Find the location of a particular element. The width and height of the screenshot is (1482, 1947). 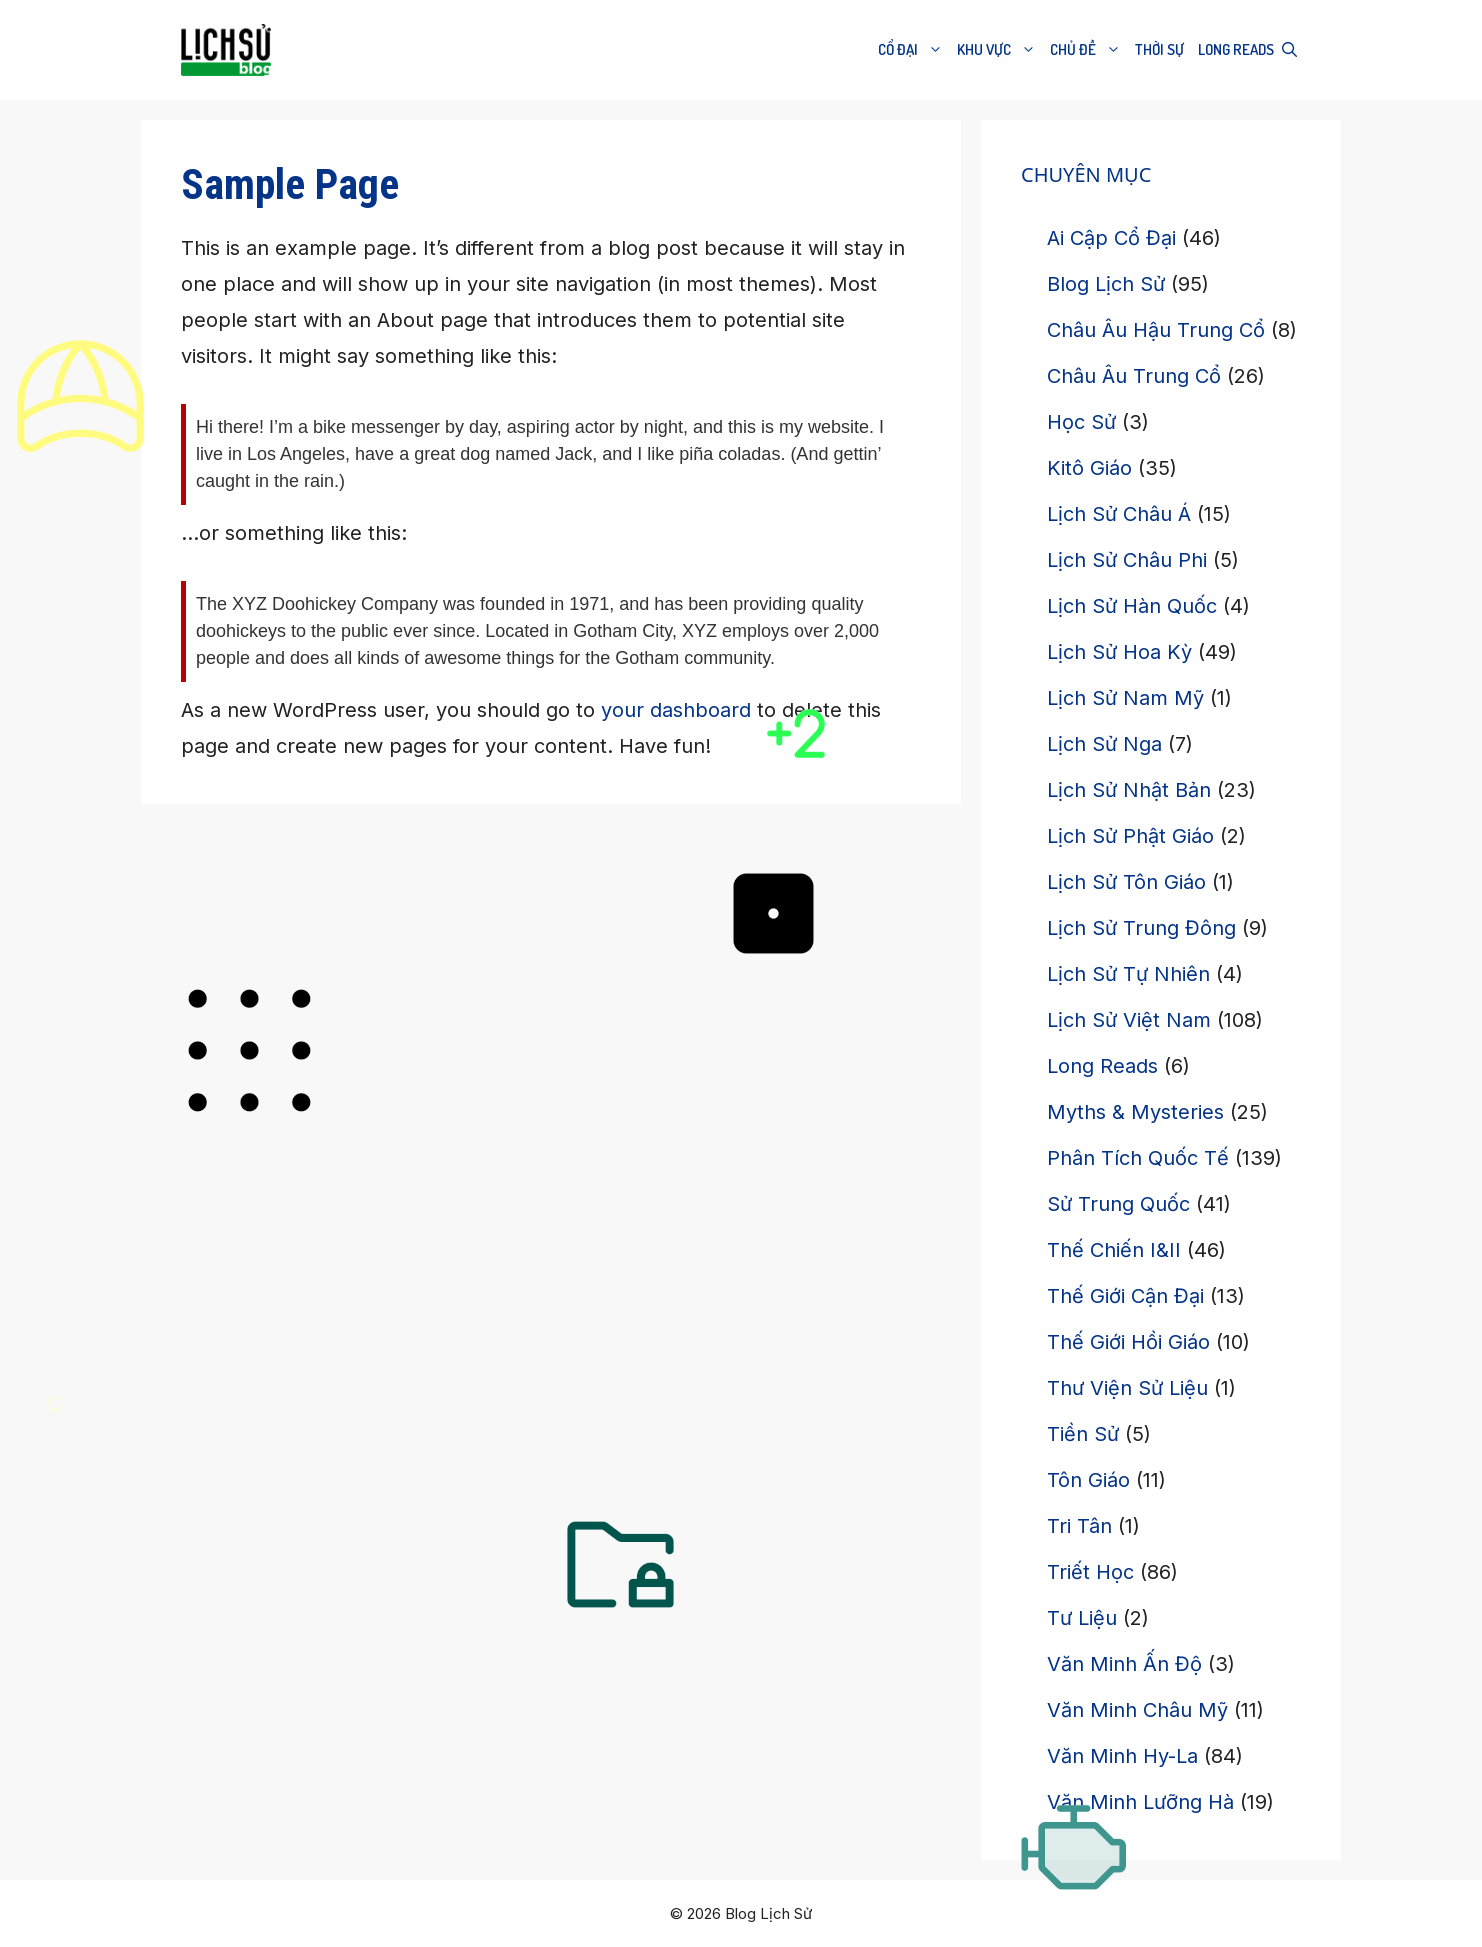

view engine or vehicle diagnostics is located at coordinates (1072, 1849).